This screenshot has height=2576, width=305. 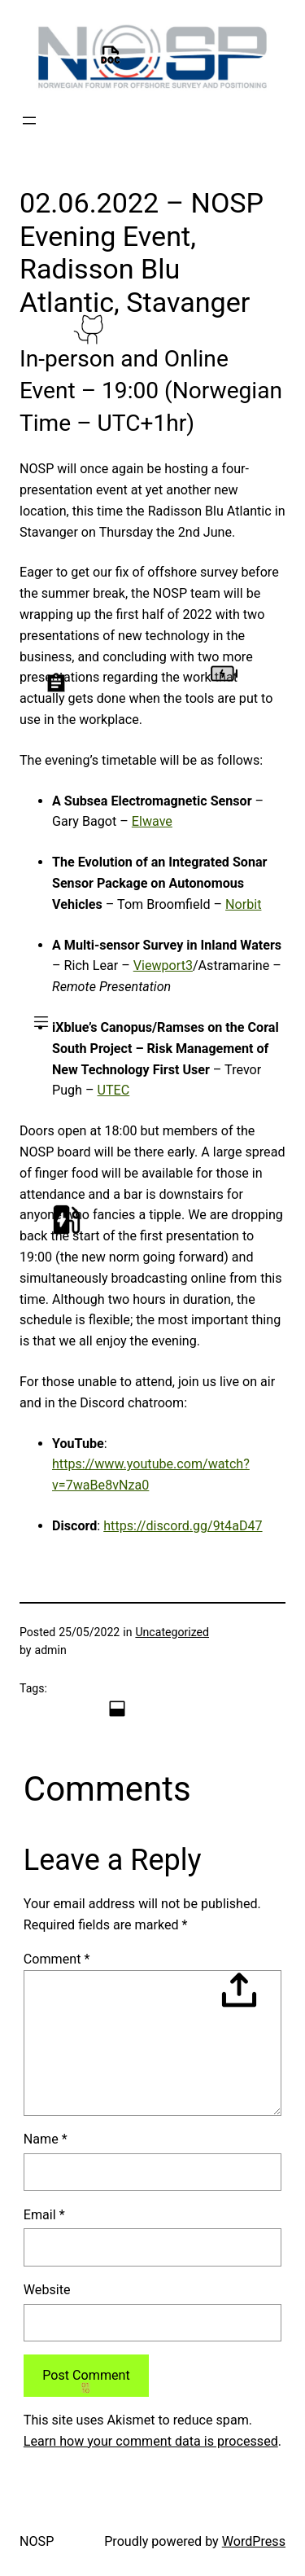 I want to click on indicates device is currently charging, so click(x=224, y=674).